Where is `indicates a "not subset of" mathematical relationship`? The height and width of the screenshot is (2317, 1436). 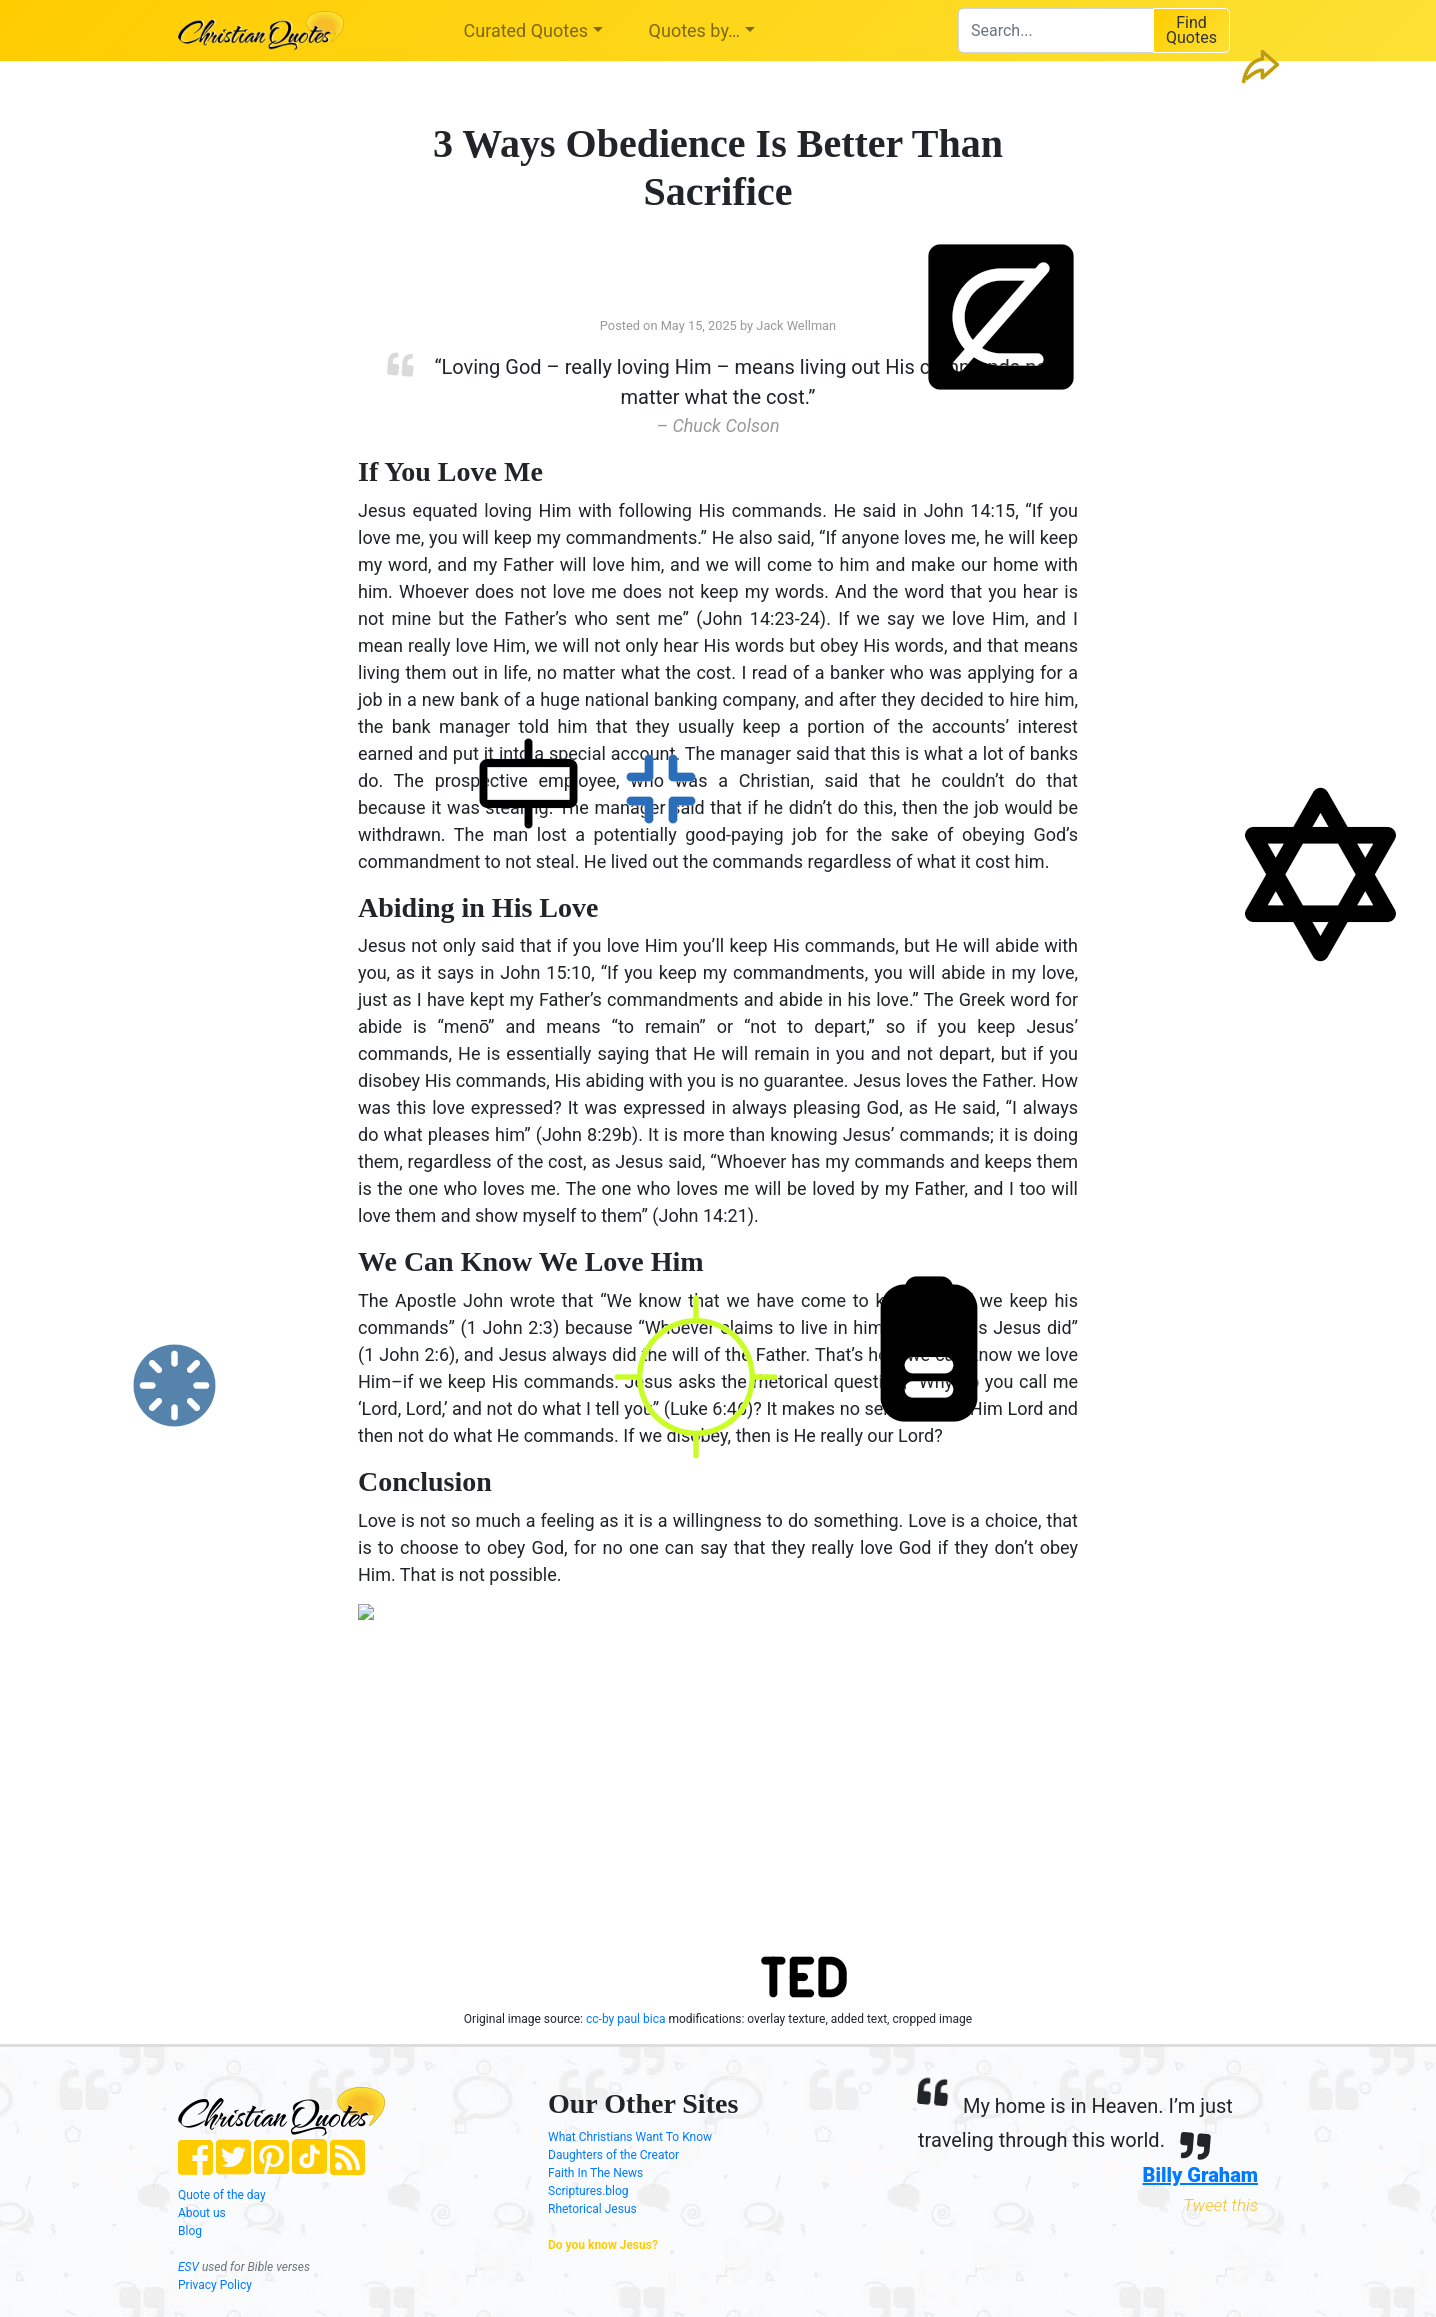 indicates a "not subset of" mathematical relationship is located at coordinates (1001, 317).